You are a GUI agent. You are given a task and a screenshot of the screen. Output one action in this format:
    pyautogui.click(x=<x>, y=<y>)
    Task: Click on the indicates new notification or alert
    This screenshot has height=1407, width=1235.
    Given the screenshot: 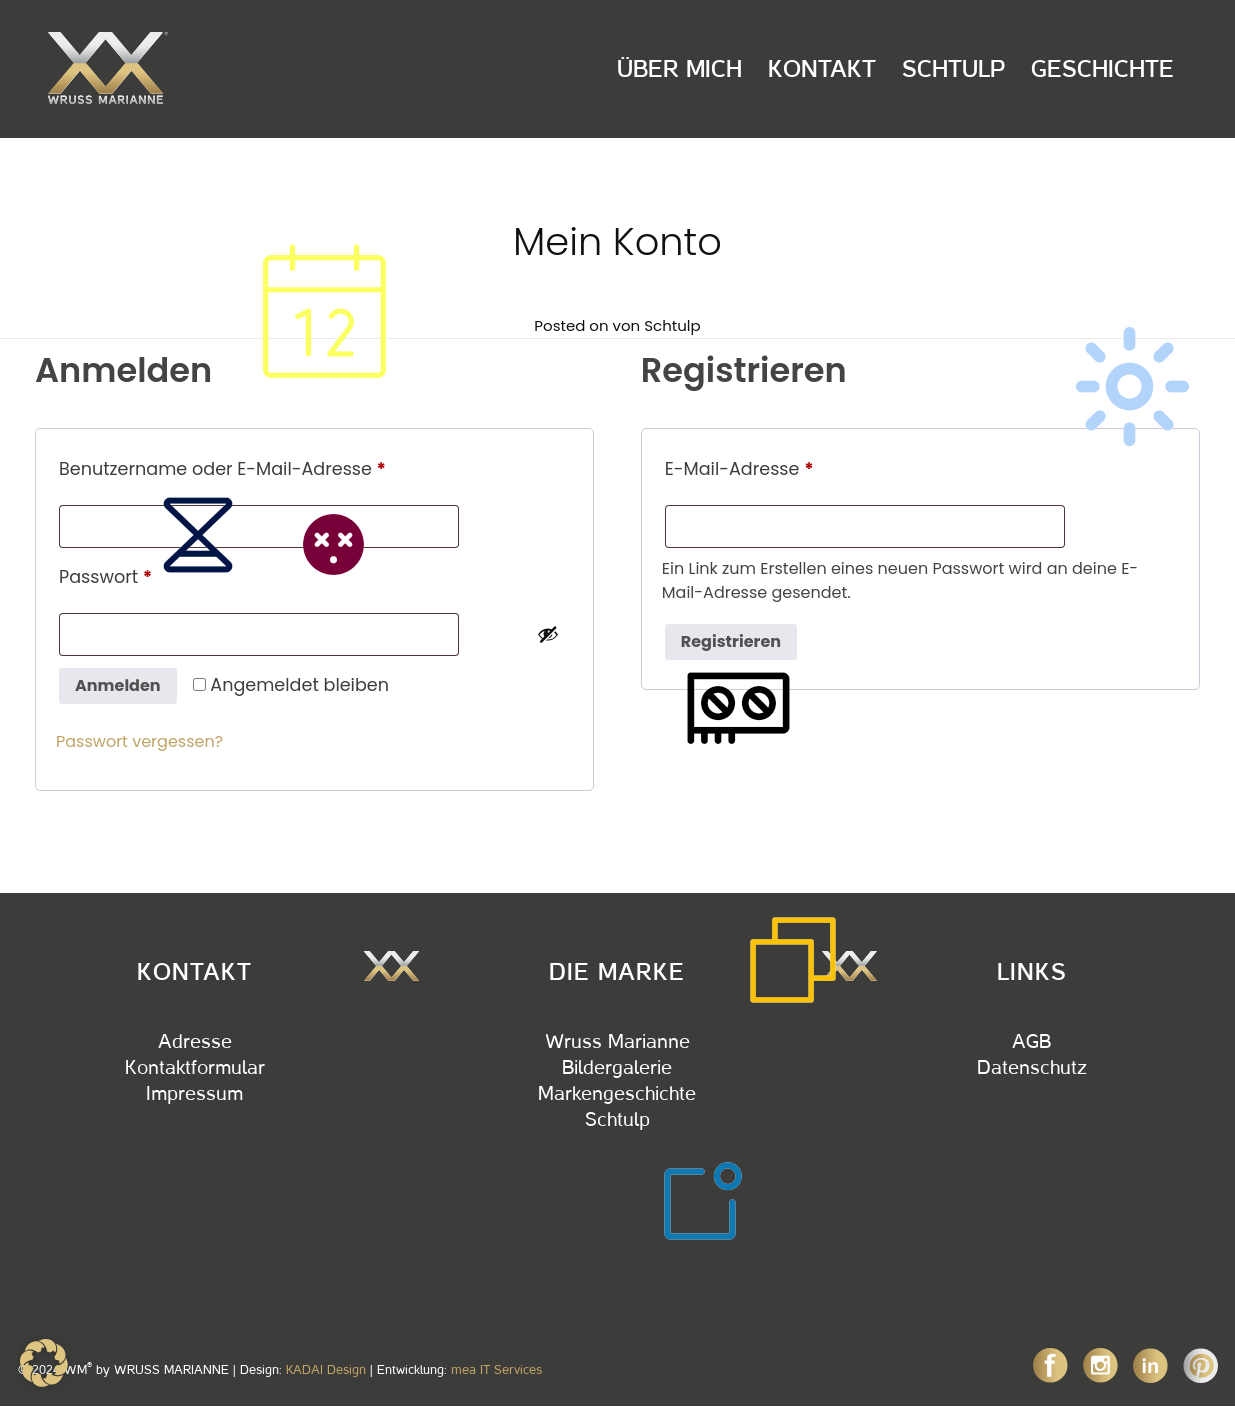 What is the action you would take?
    pyautogui.click(x=701, y=1202)
    